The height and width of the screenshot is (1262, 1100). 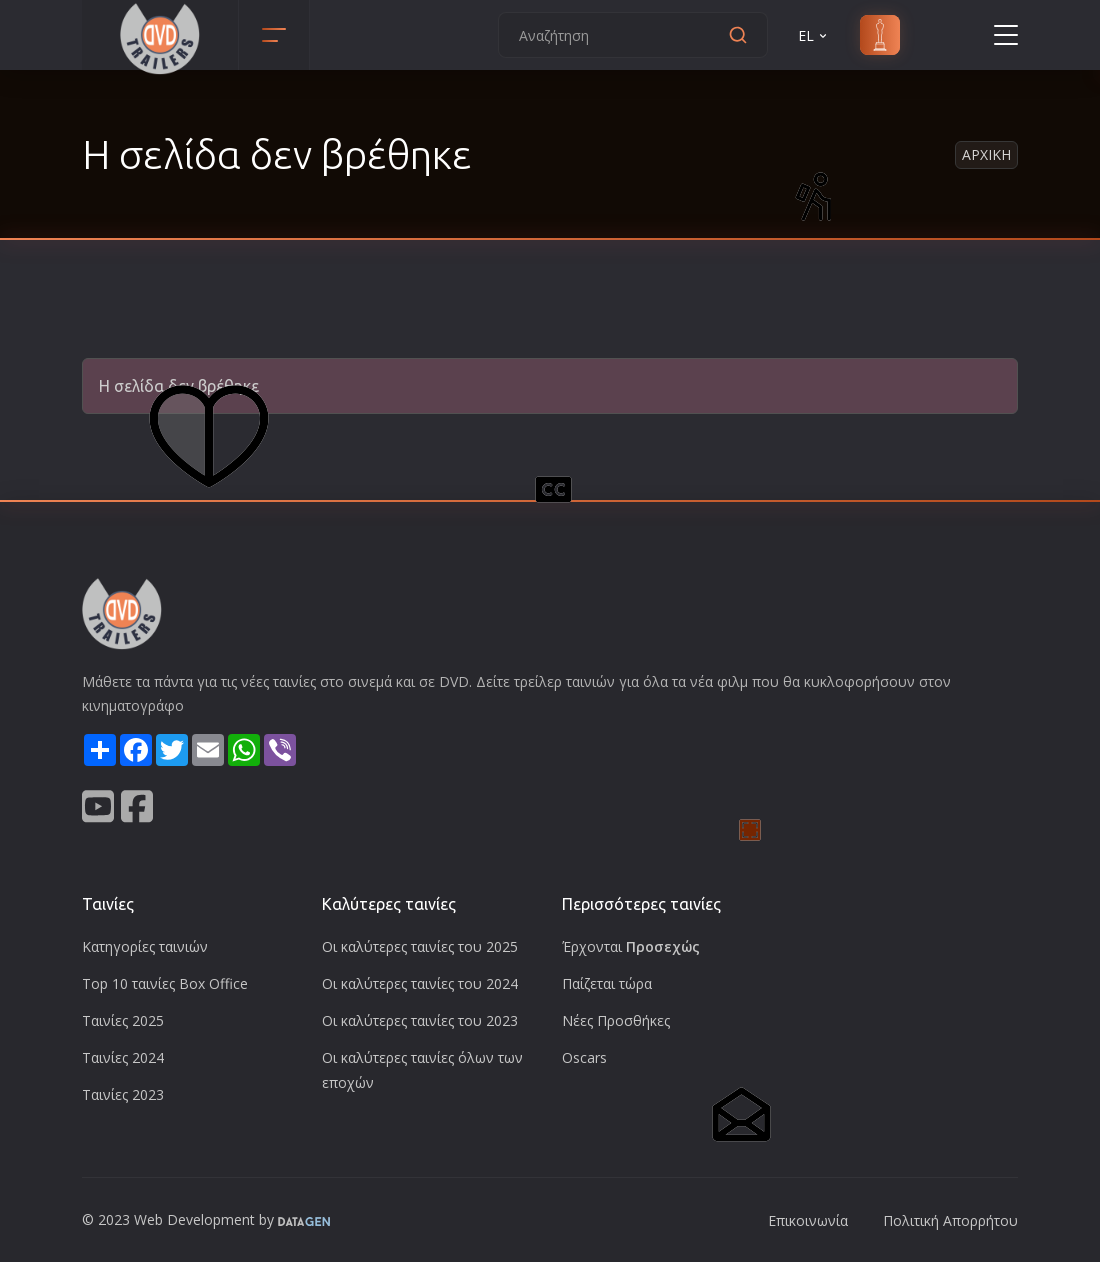 I want to click on enable closed captions for video content, so click(x=553, y=489).